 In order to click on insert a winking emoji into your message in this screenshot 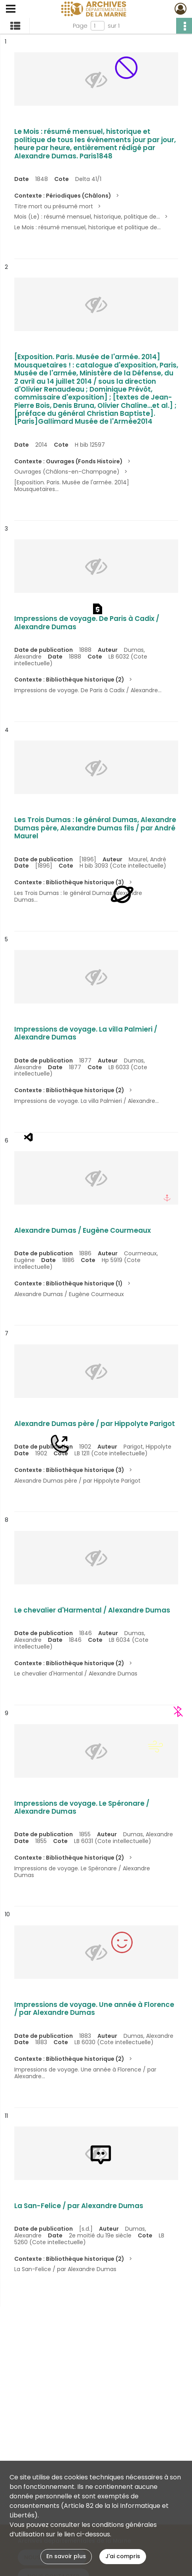, I will do `click(122, 1942)`.